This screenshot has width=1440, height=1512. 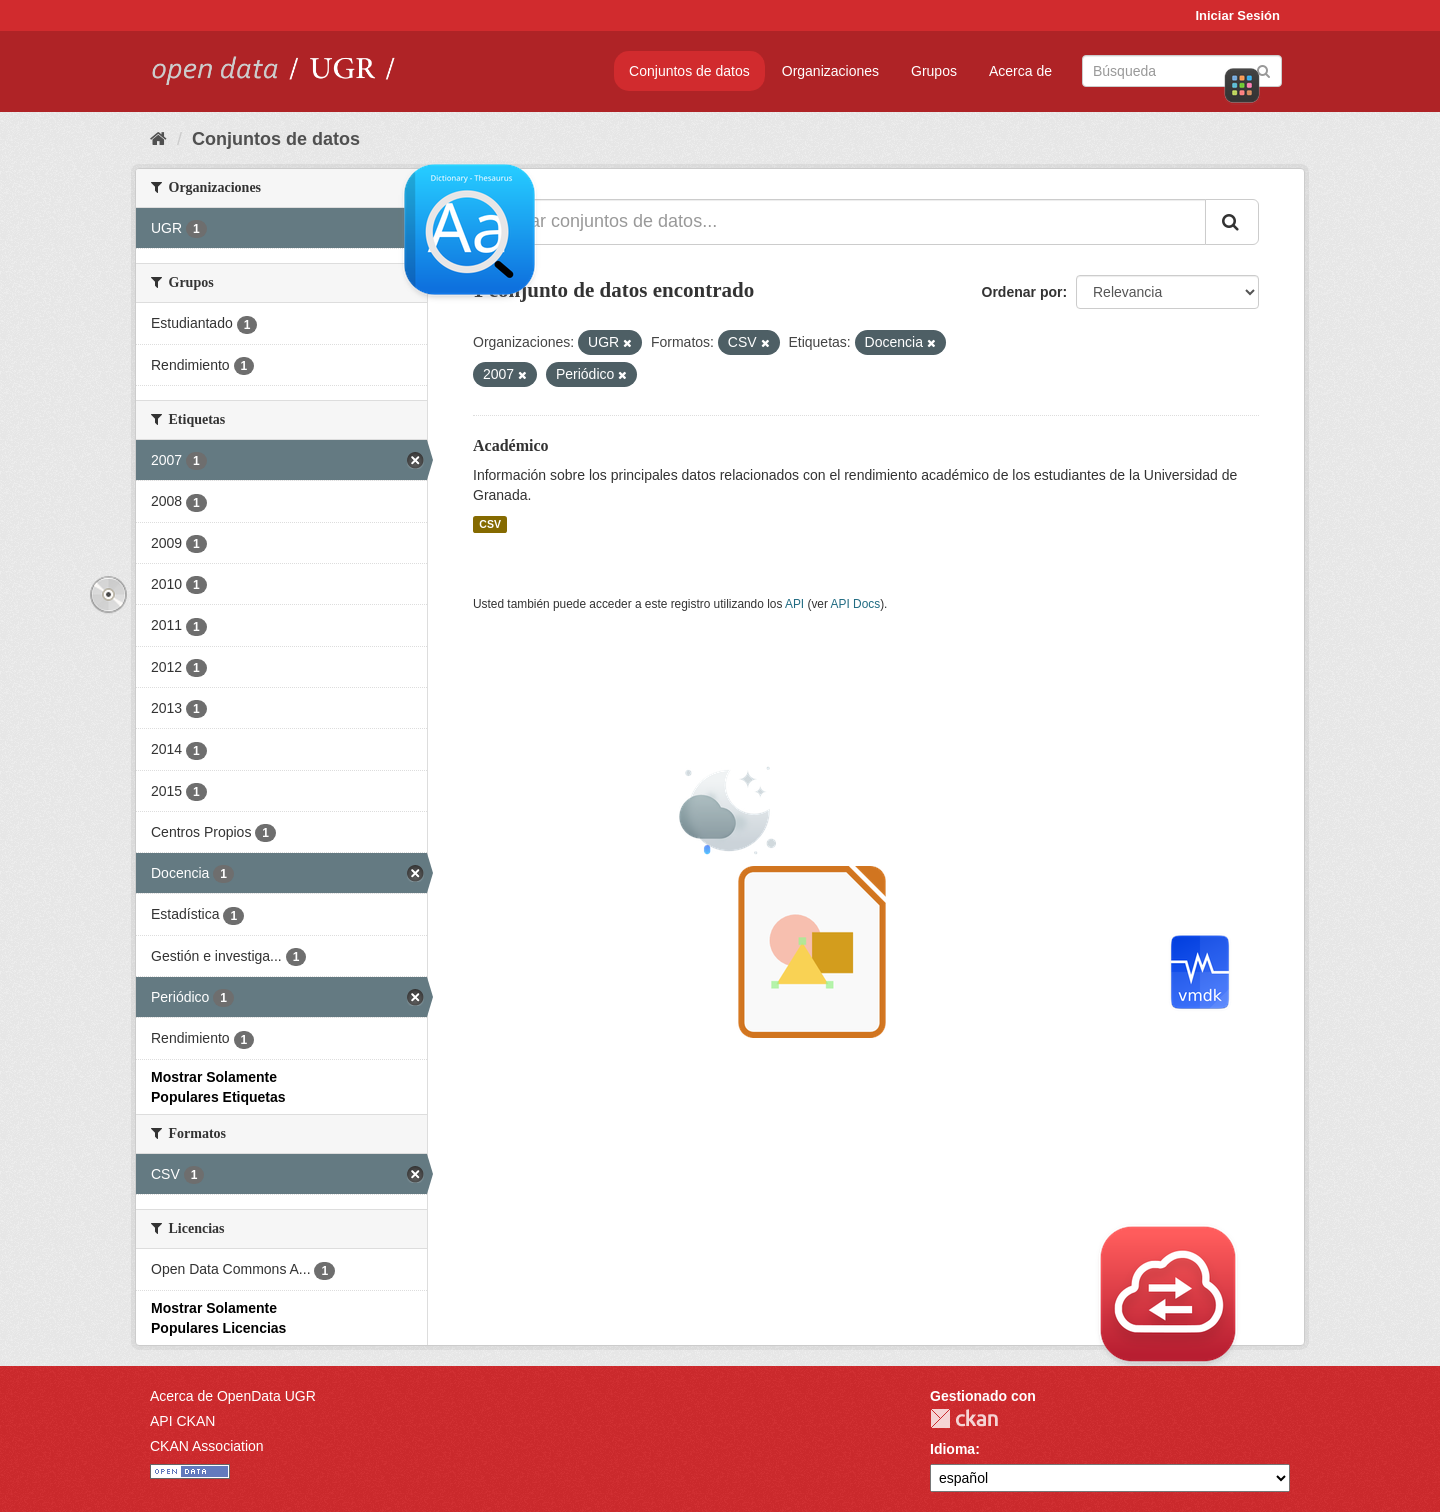 I want to click on open eudic dictionary app, so click(x=469, y=229).